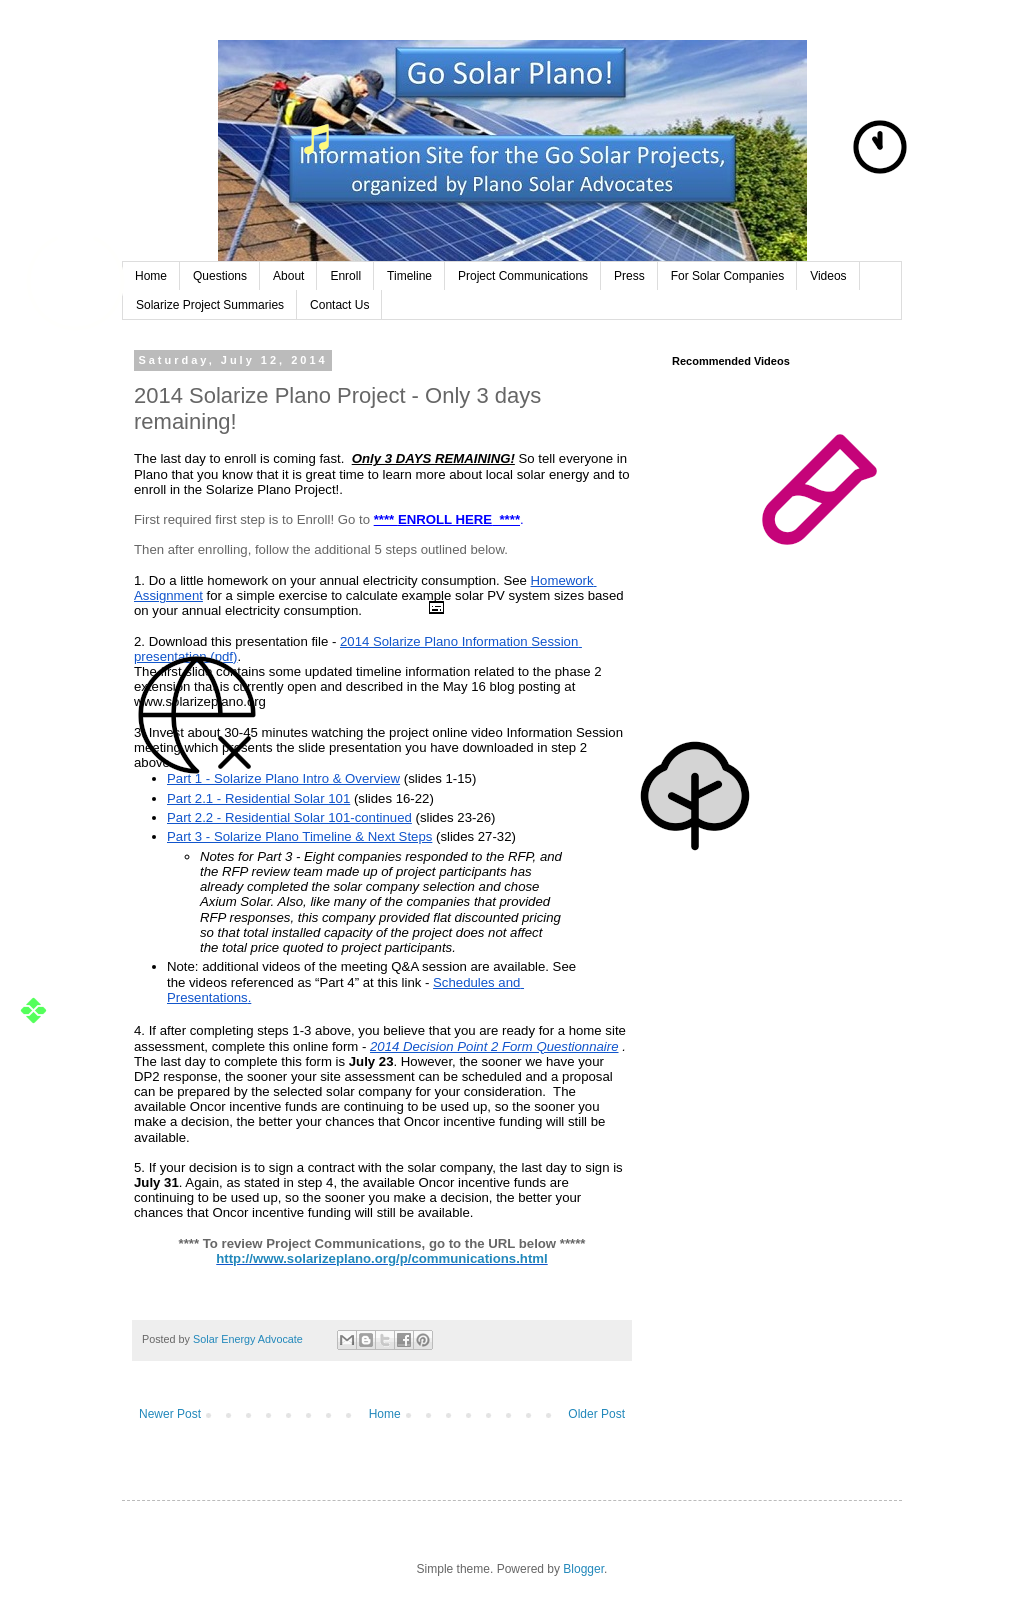  I want to click on access nature or outdoor category, so click(695, 796).